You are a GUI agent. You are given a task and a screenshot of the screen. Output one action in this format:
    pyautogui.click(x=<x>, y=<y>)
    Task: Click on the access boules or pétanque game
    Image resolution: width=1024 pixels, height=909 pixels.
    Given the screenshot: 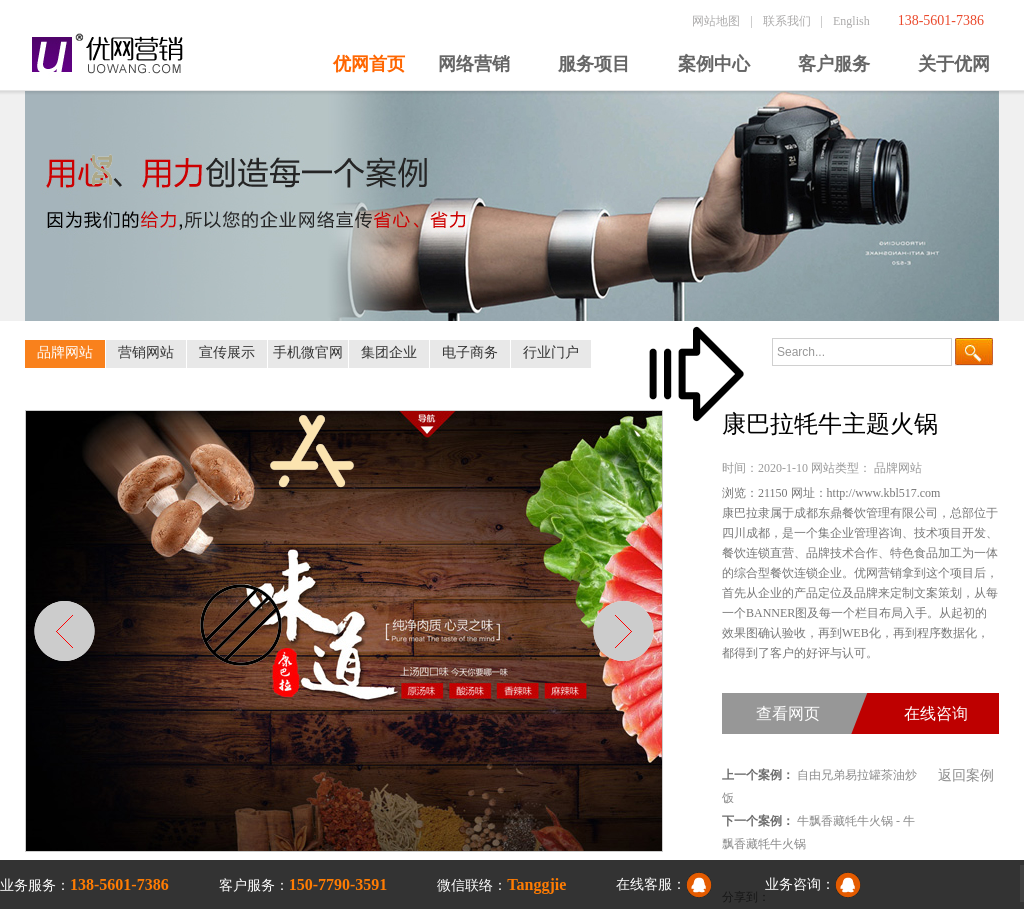 What is the action you would take?
    pyautogui.click(x=241, y=625)
    